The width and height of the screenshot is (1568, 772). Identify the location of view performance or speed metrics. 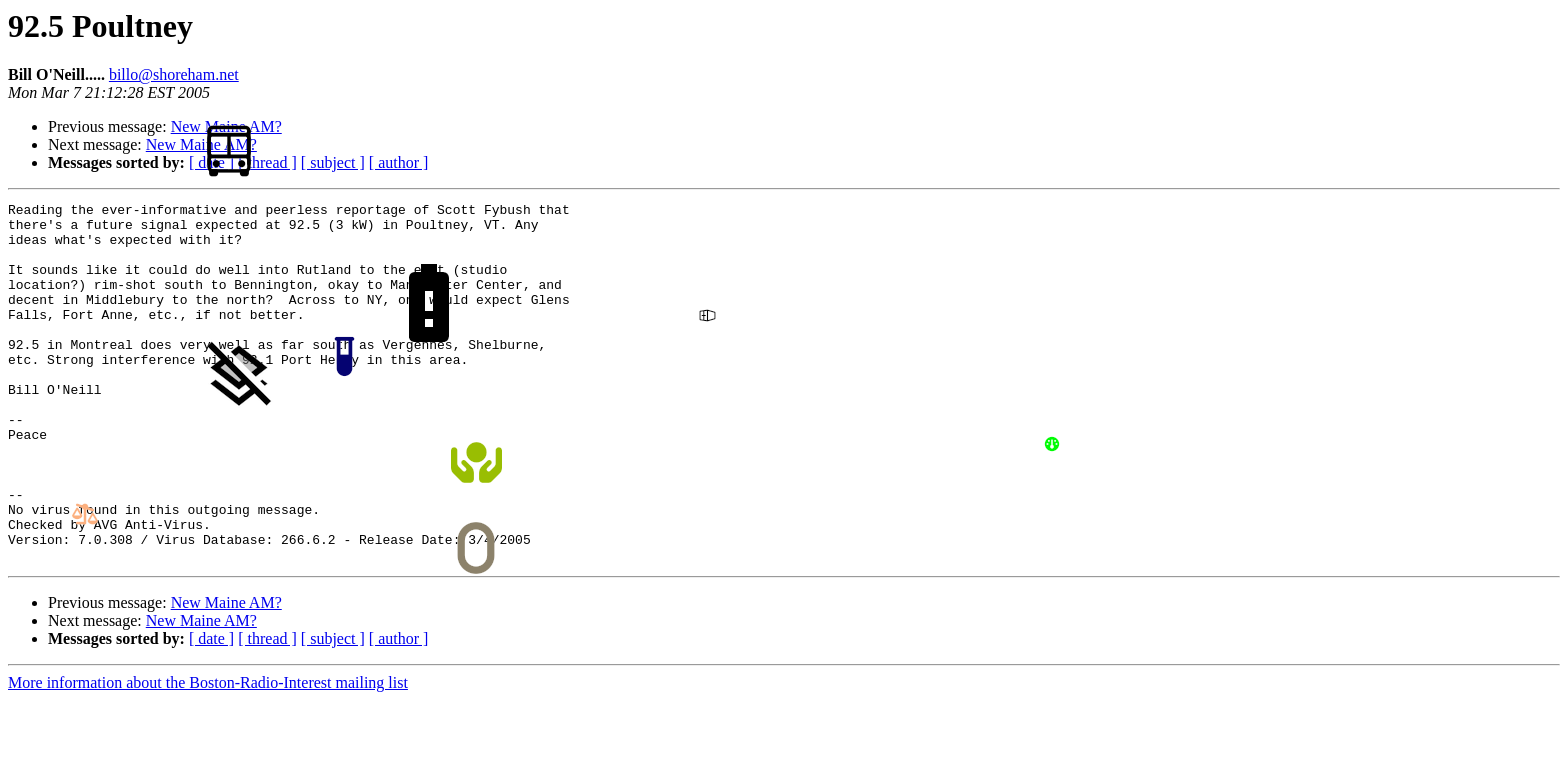
(1052, 444).